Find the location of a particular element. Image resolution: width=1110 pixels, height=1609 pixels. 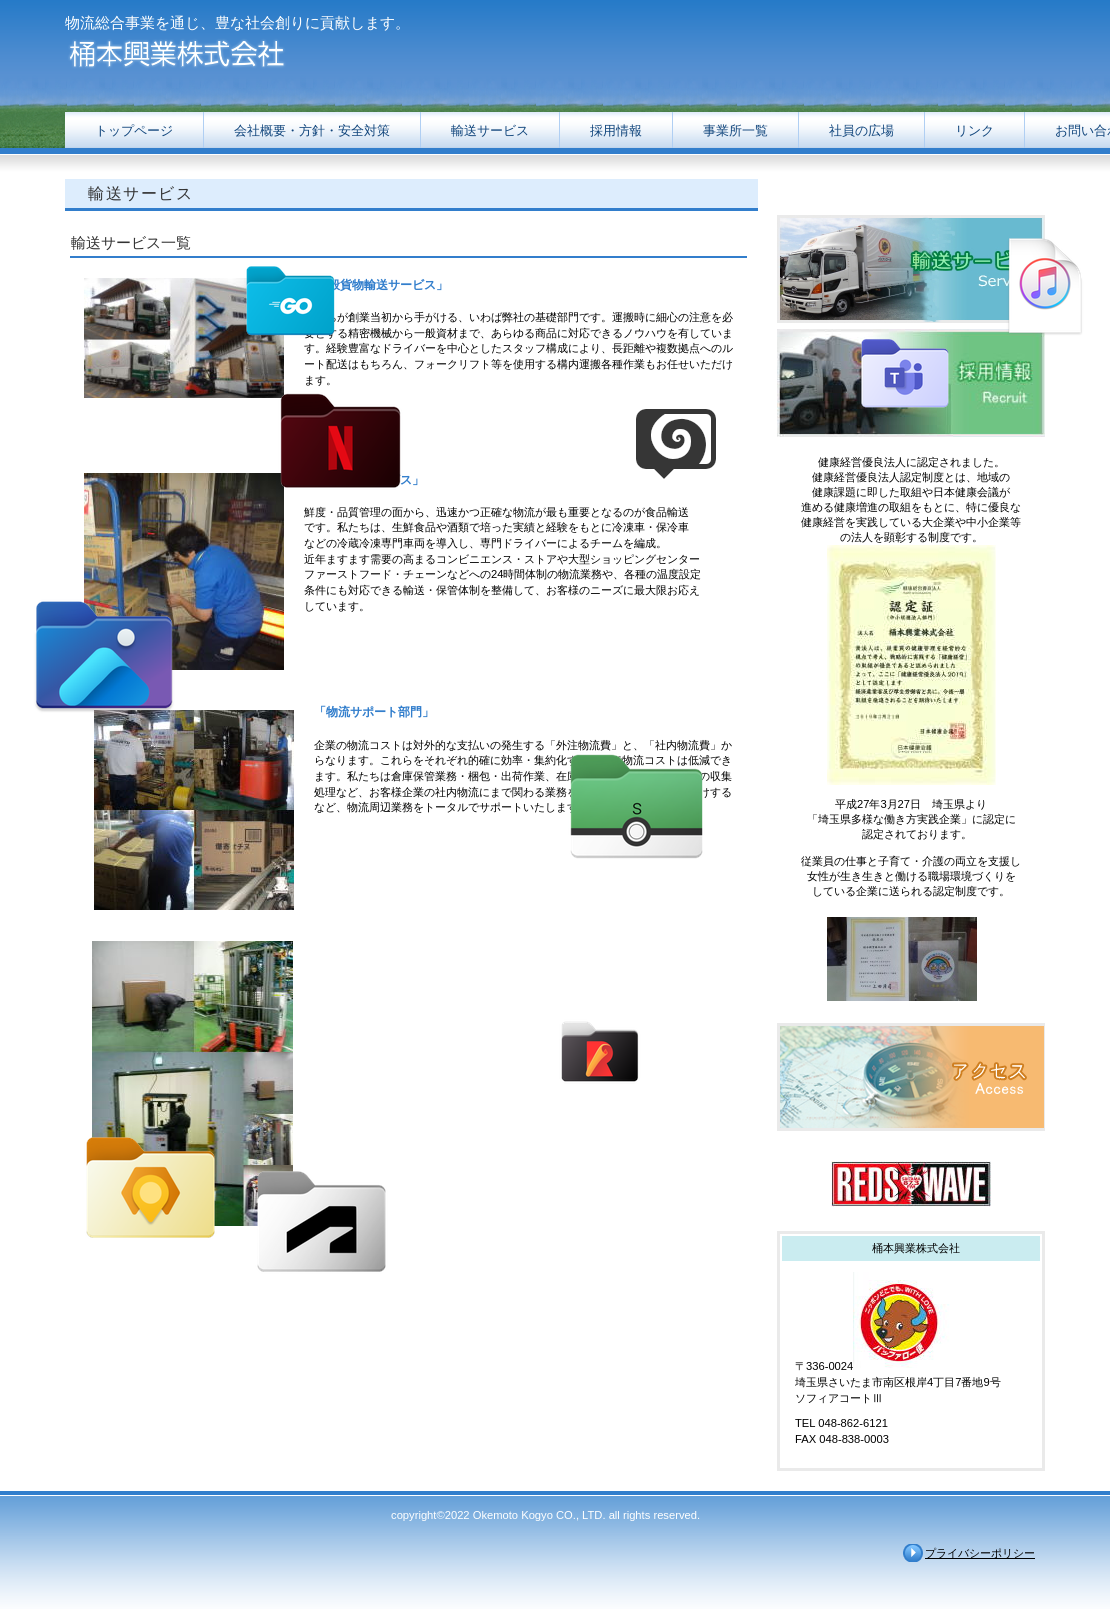

open autodesk project files folder is located at coordinates (321, 1225).